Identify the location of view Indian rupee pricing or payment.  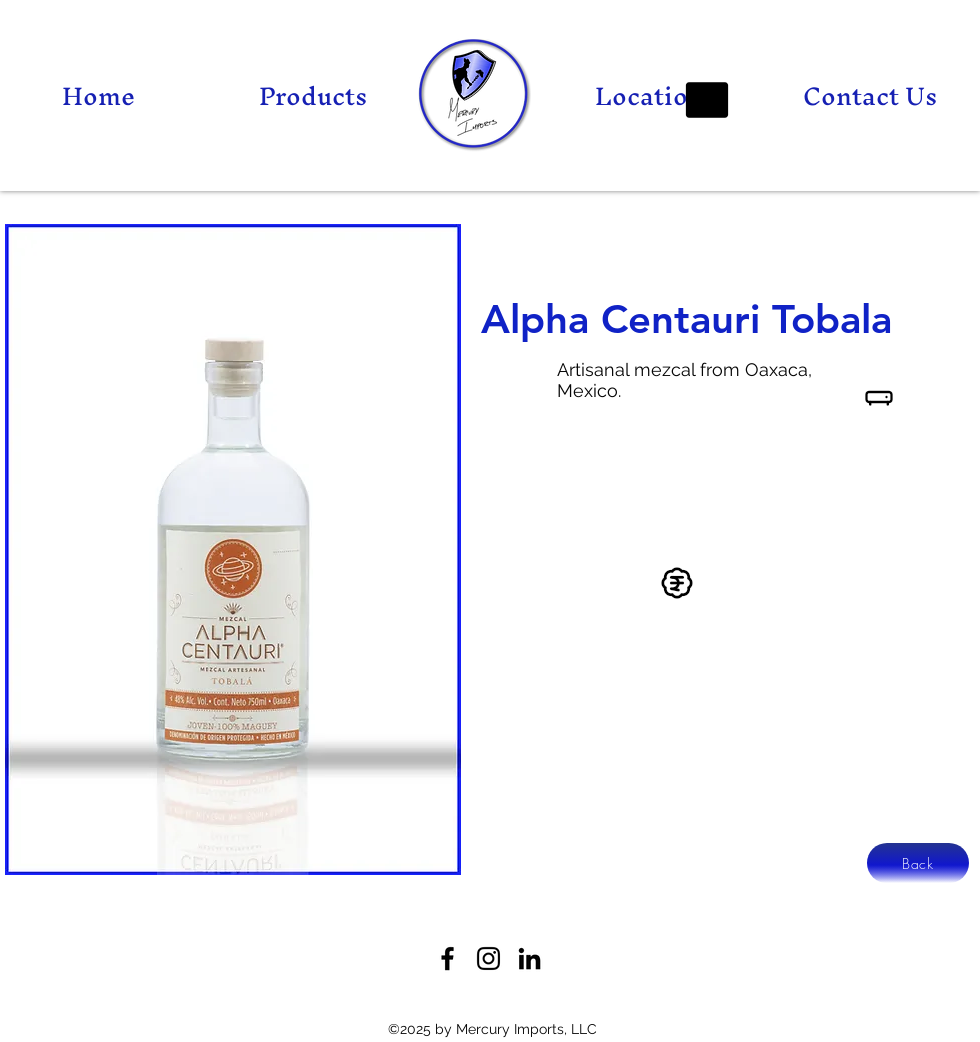
(677, 583).